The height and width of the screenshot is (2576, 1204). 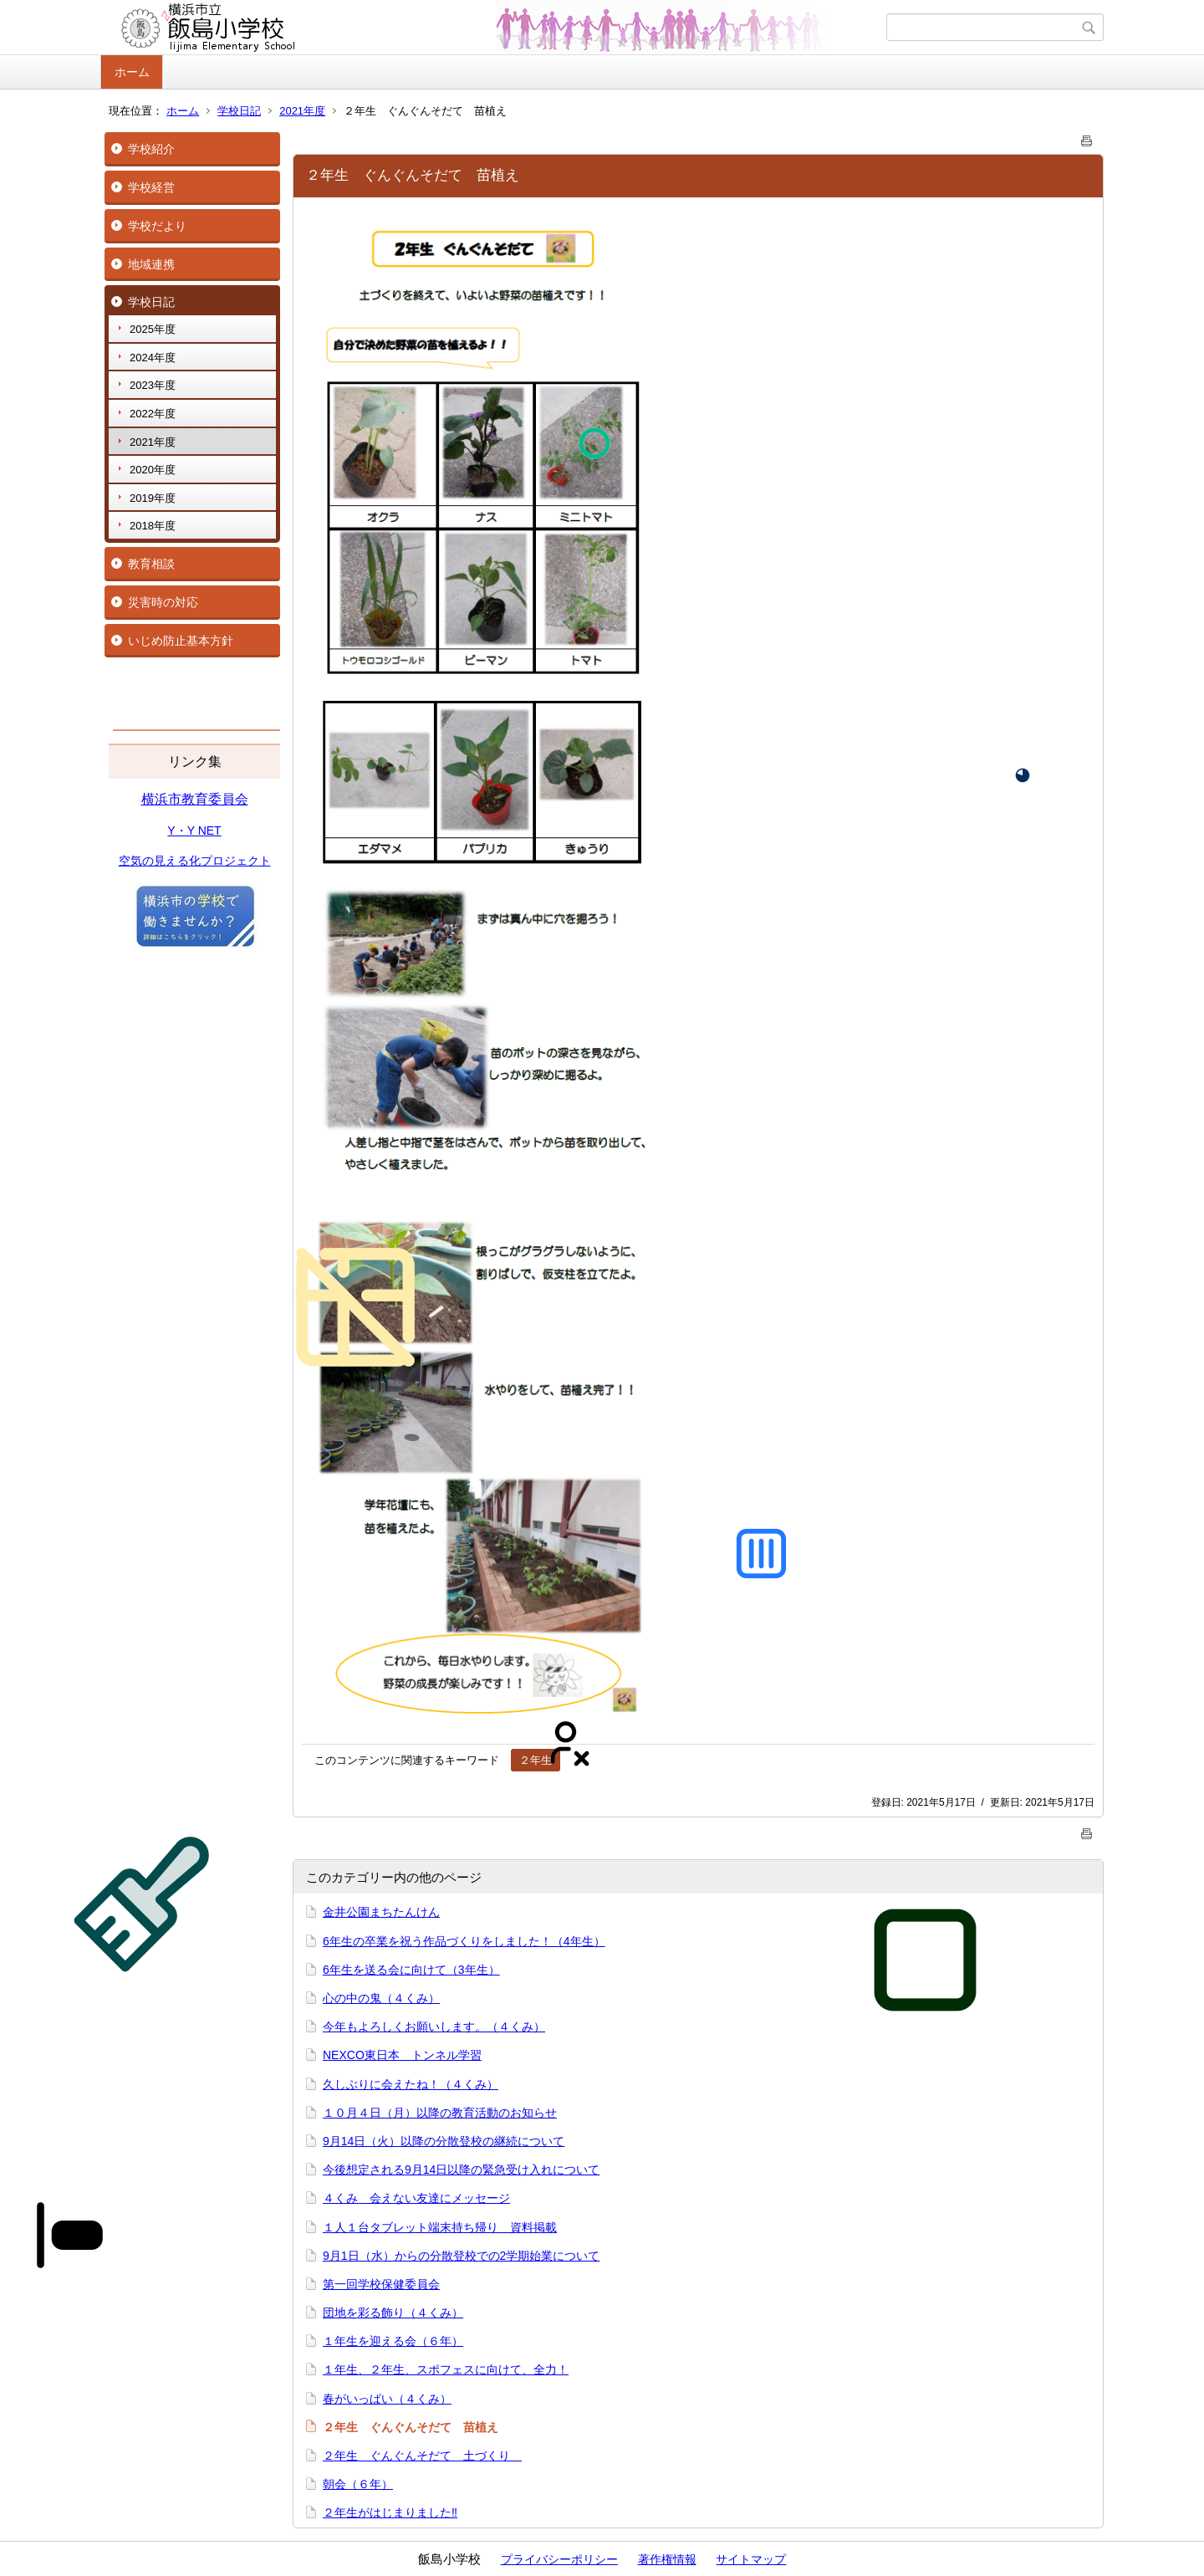 What do you see at coordinates (144, 1902) in the screenshot?
I see `access painting or drawing tools` at bounding box center [144, 1902].